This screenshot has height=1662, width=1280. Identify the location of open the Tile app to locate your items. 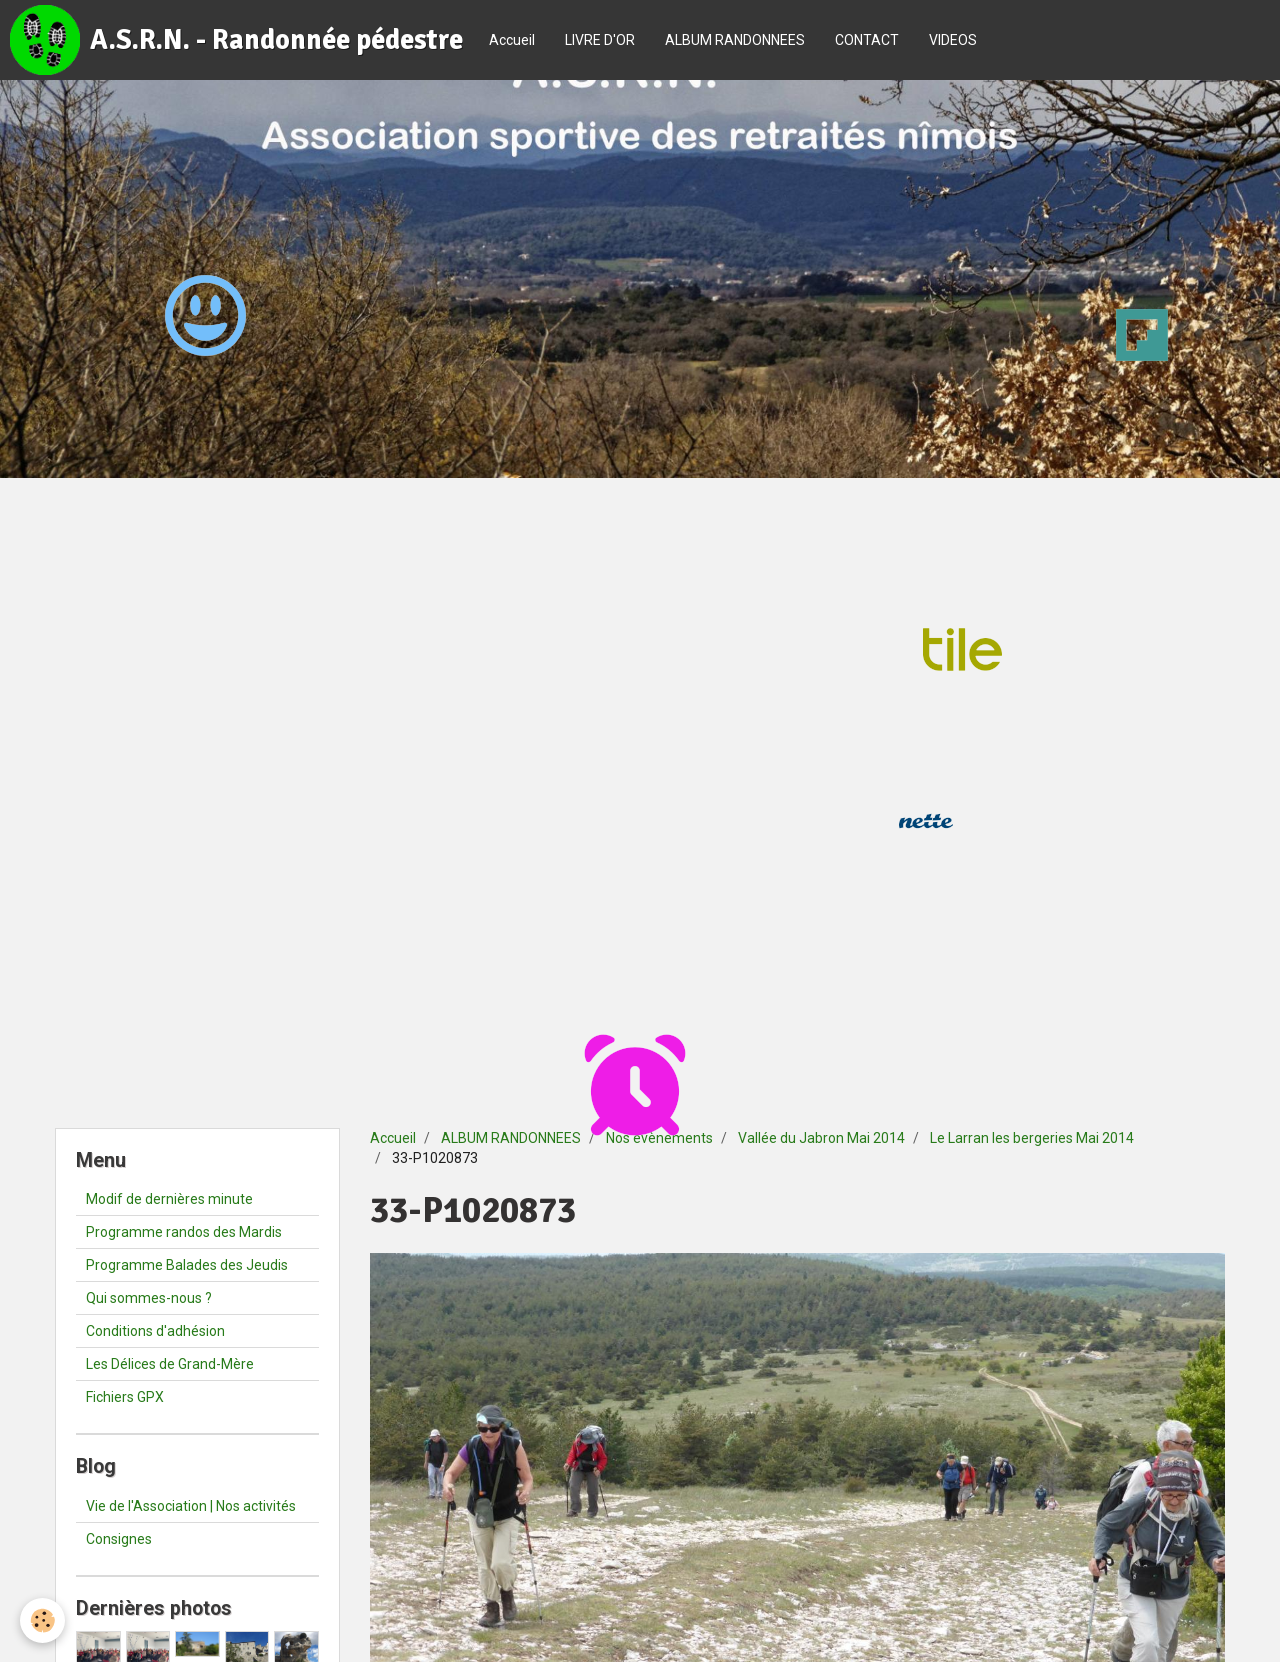
(962, 649).